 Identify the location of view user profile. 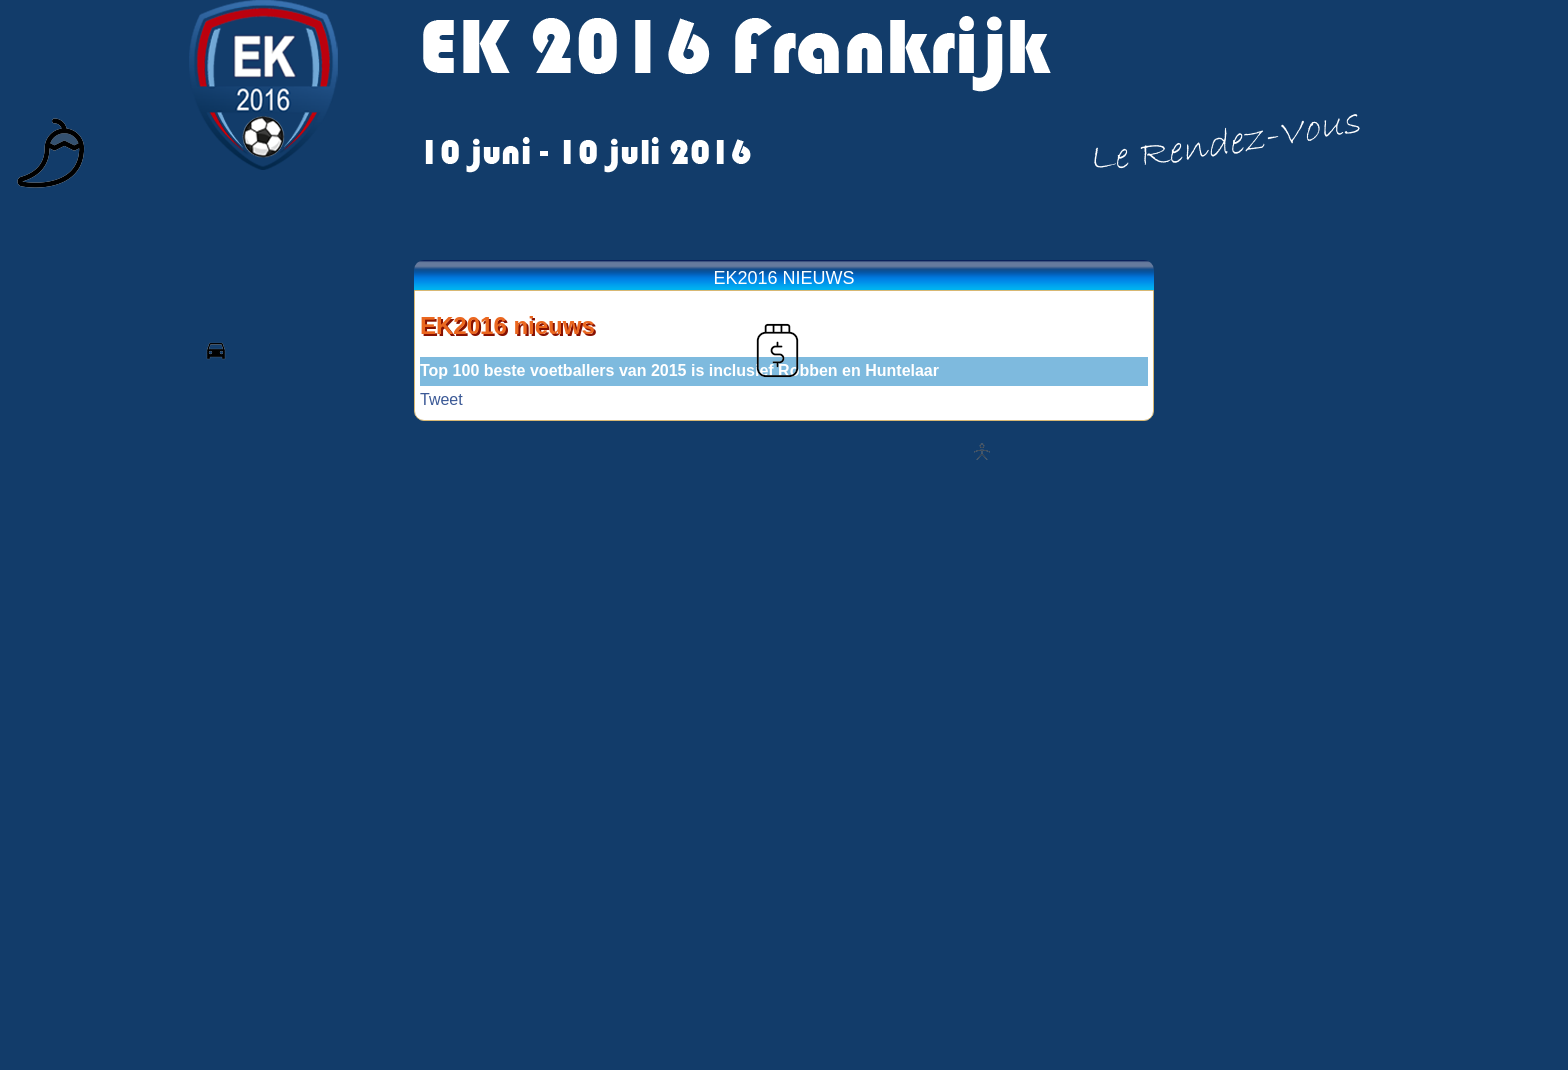
(982, 452).